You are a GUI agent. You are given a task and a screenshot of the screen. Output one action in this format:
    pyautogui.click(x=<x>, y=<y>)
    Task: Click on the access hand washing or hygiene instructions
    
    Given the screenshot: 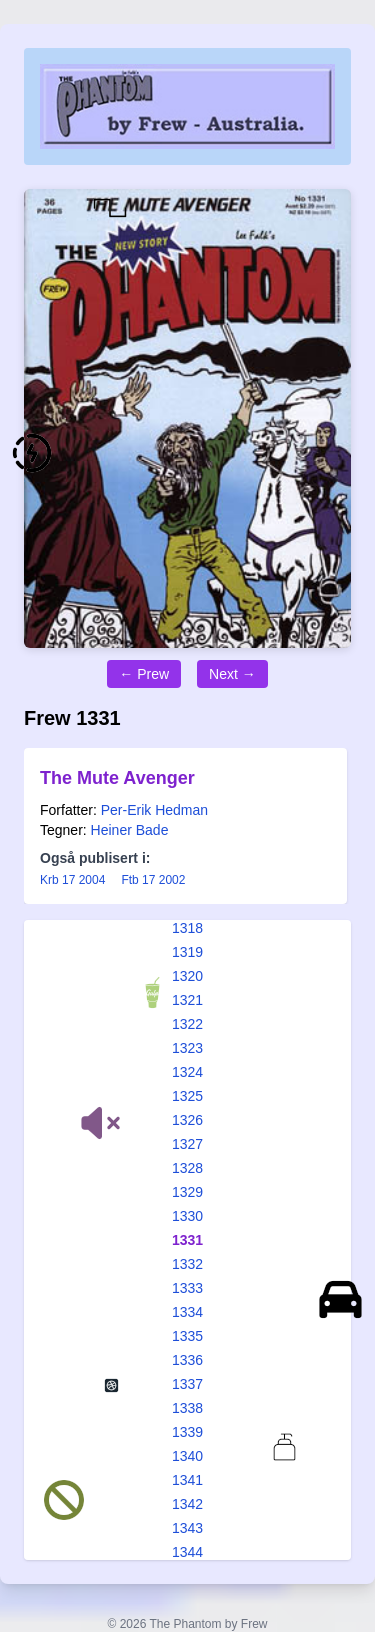 What is the action you would take?
    pyautogui.click(x=284, y=1447)
    